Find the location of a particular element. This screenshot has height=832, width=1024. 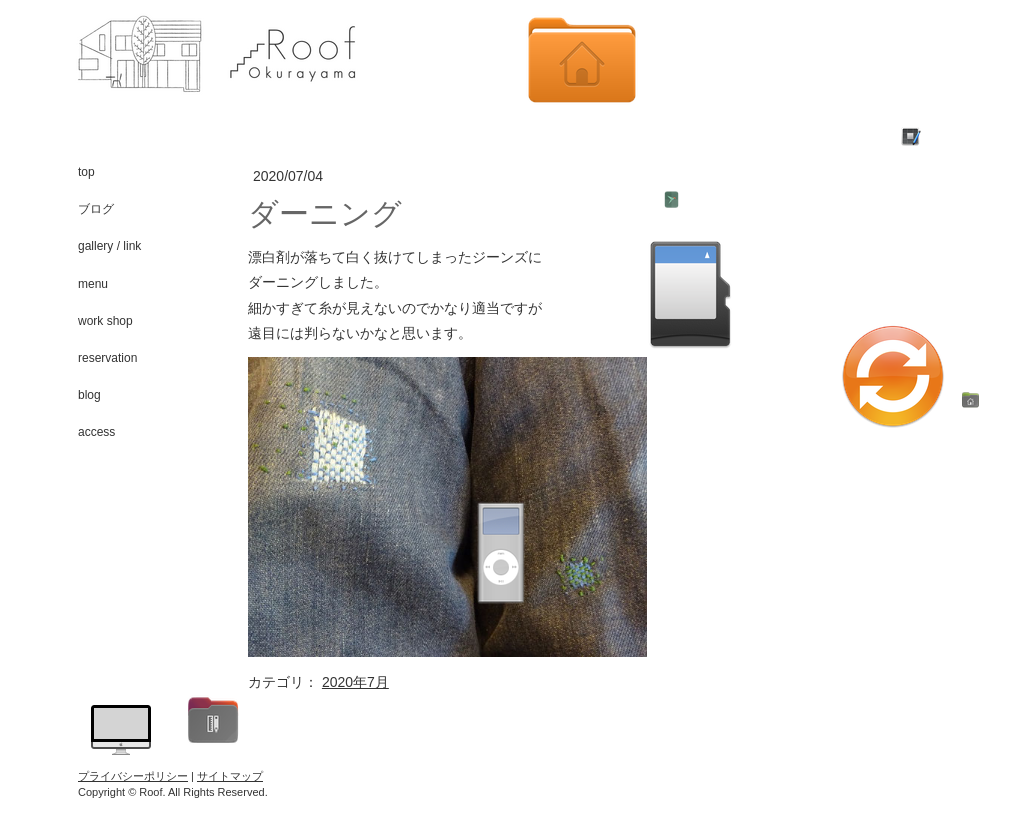

navigate to your iMac in the sidebar is located at coordinates (121, 731).